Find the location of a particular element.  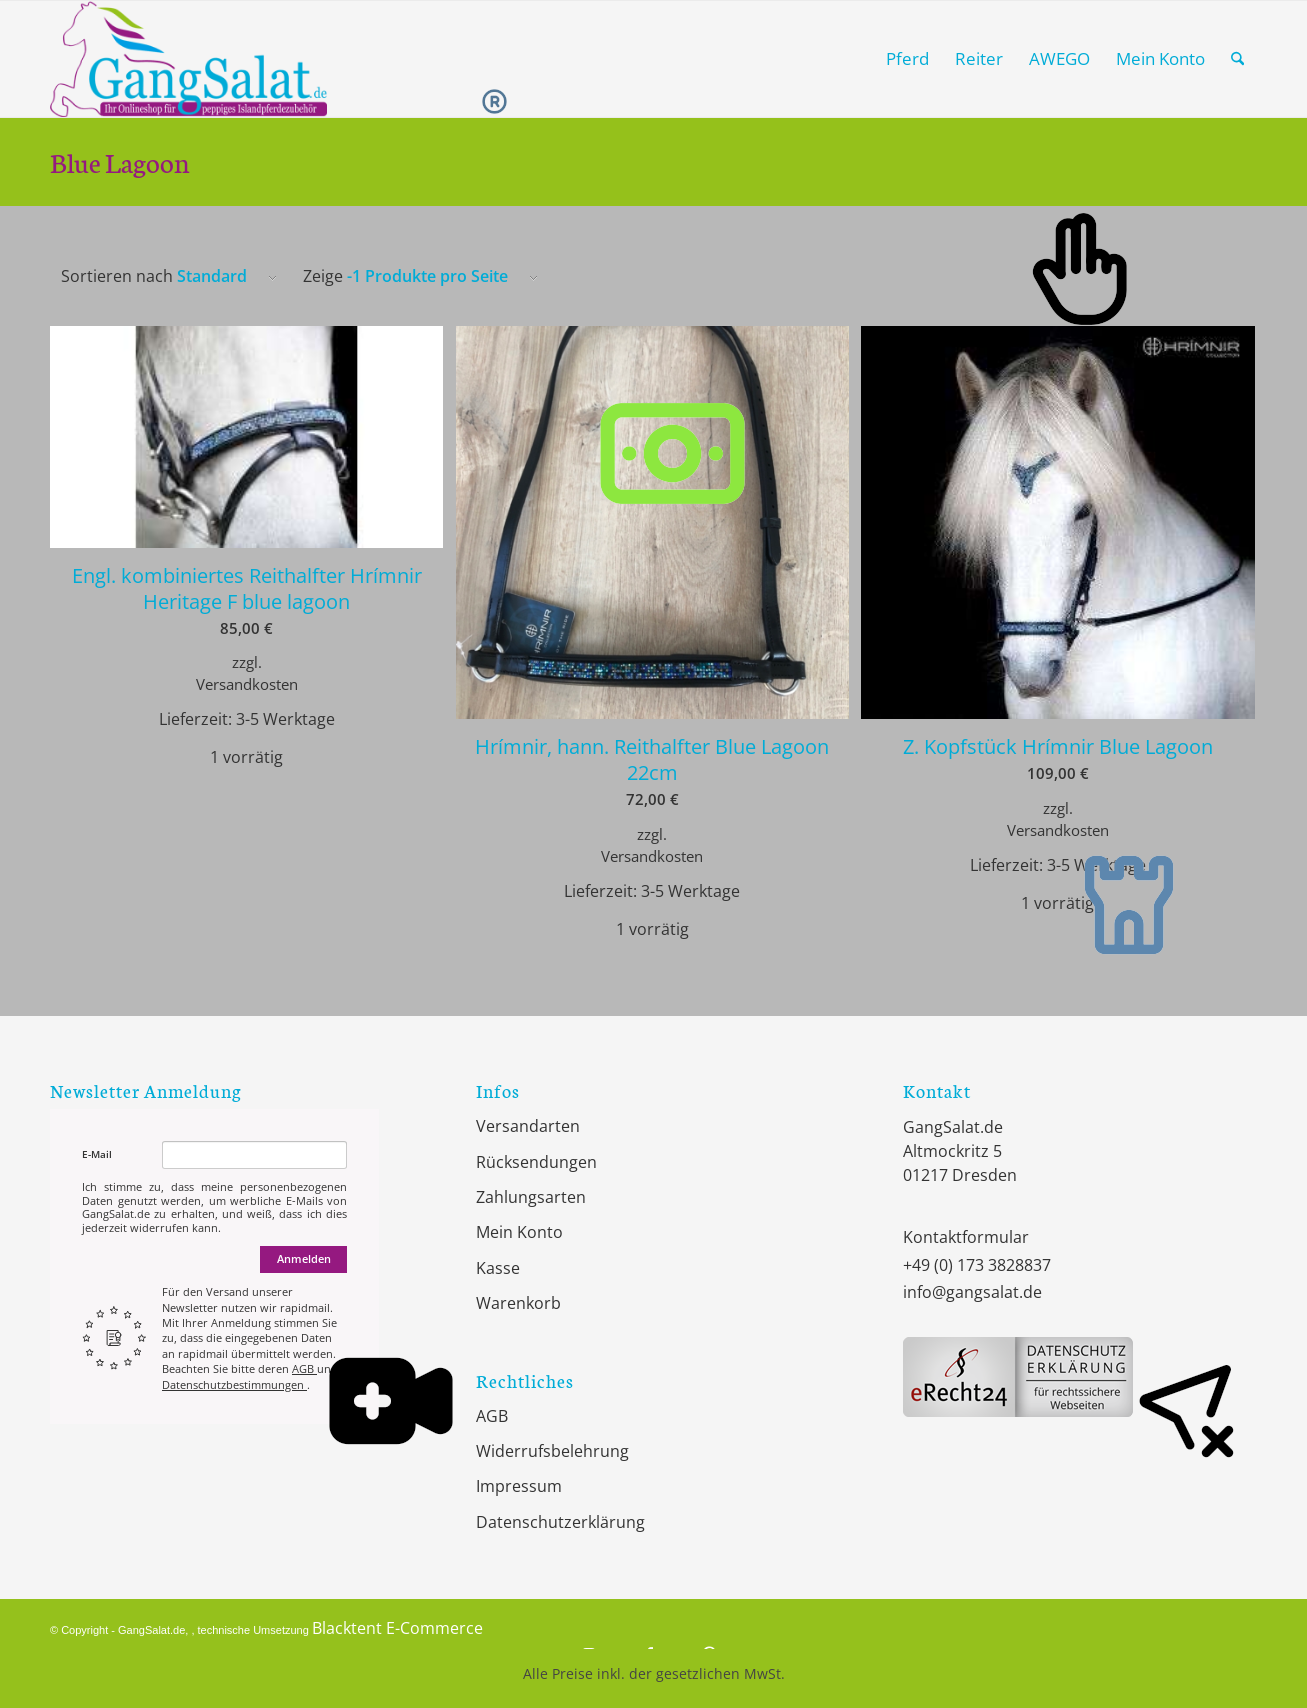

start a new video recording is located at coordinates (391, 1401).